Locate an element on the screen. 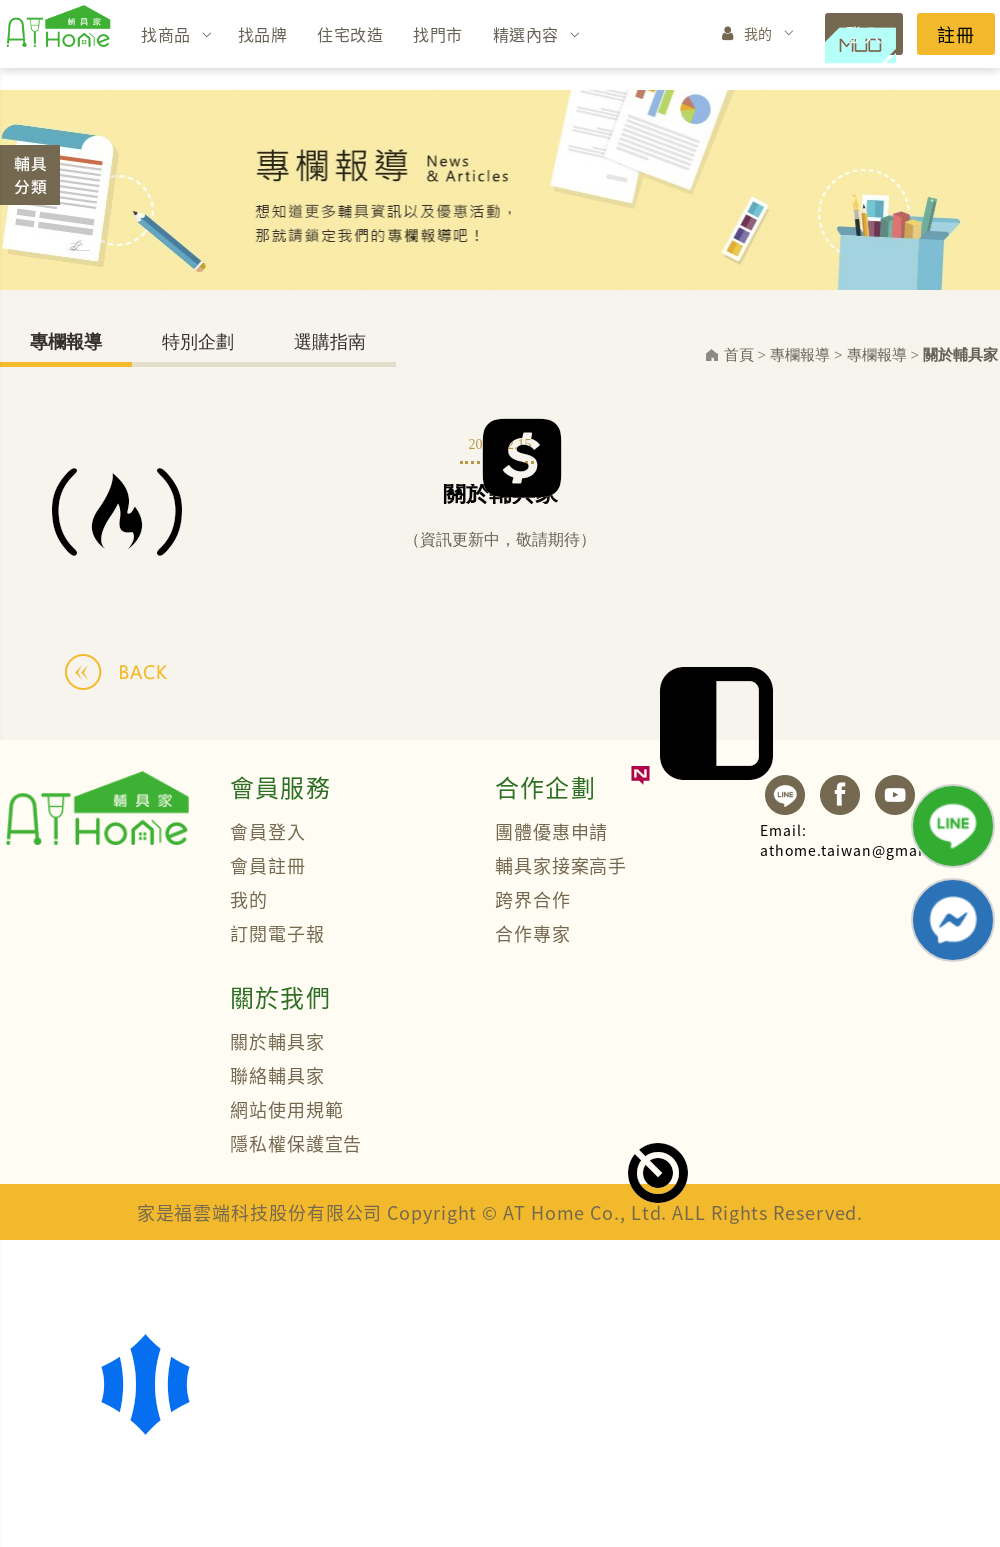 The height and width of the screenshot is (1547, 1000). NATS.io messaging system logo is located at coordinates (640, 775).